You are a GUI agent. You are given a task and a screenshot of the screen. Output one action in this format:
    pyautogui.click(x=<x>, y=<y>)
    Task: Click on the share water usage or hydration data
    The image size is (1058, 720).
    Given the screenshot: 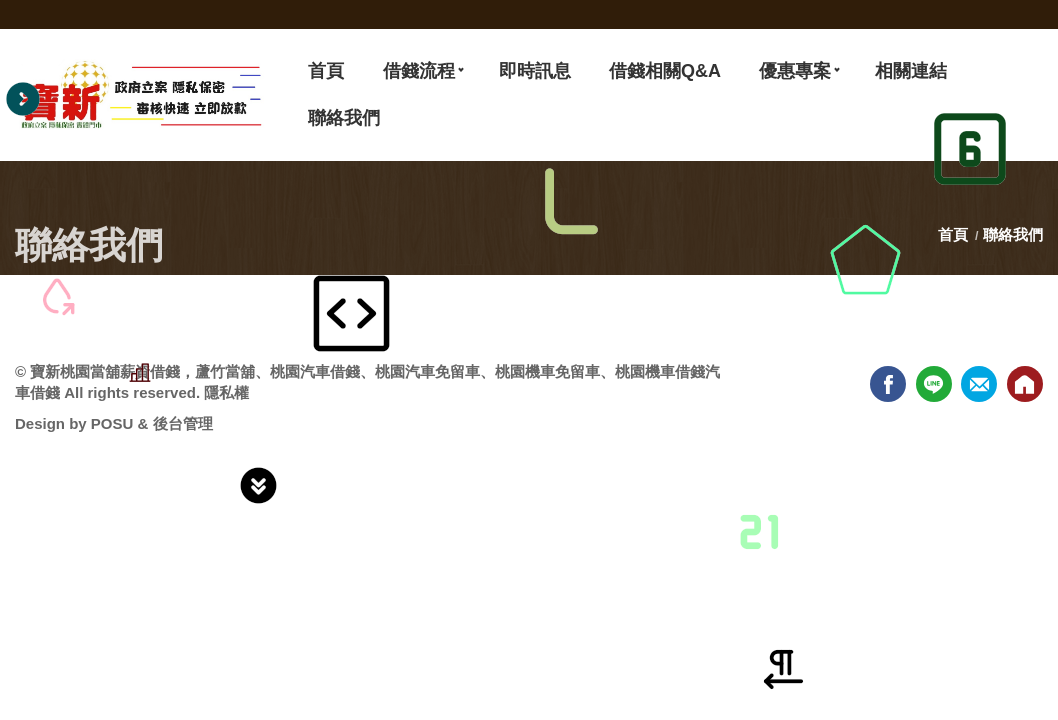 What is the action you would take?
    pyautogui.click(x=57, y=296)
    